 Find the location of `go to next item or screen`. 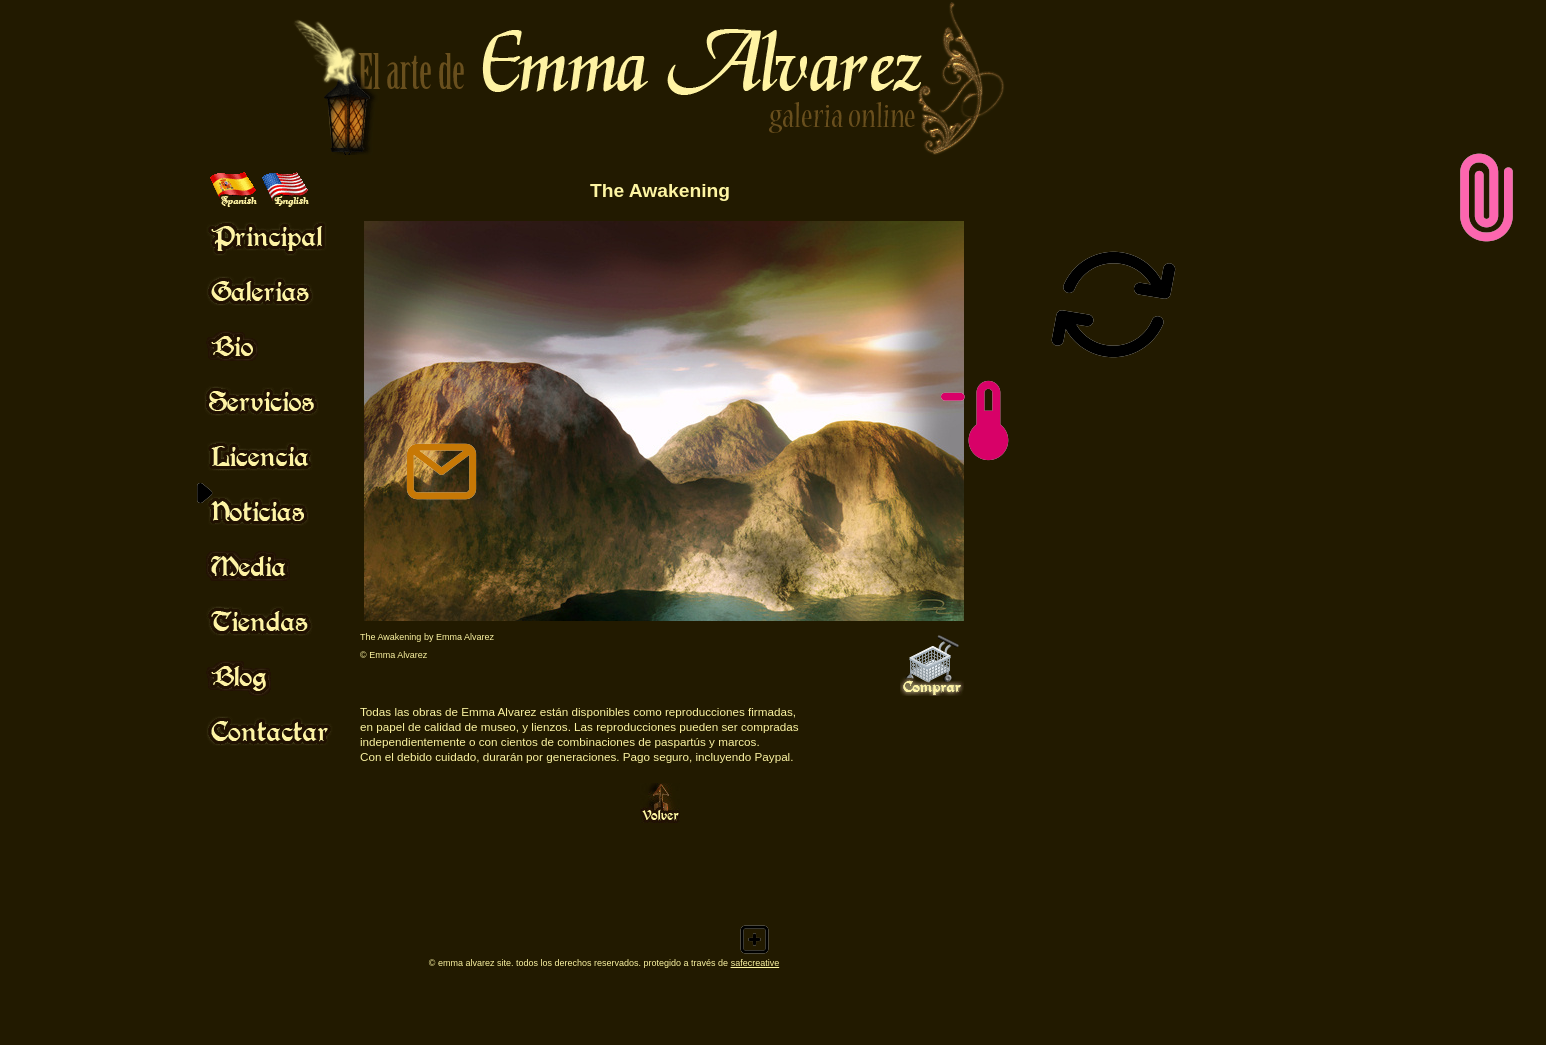

go to next item or screen is located at coordinates (203, 493).